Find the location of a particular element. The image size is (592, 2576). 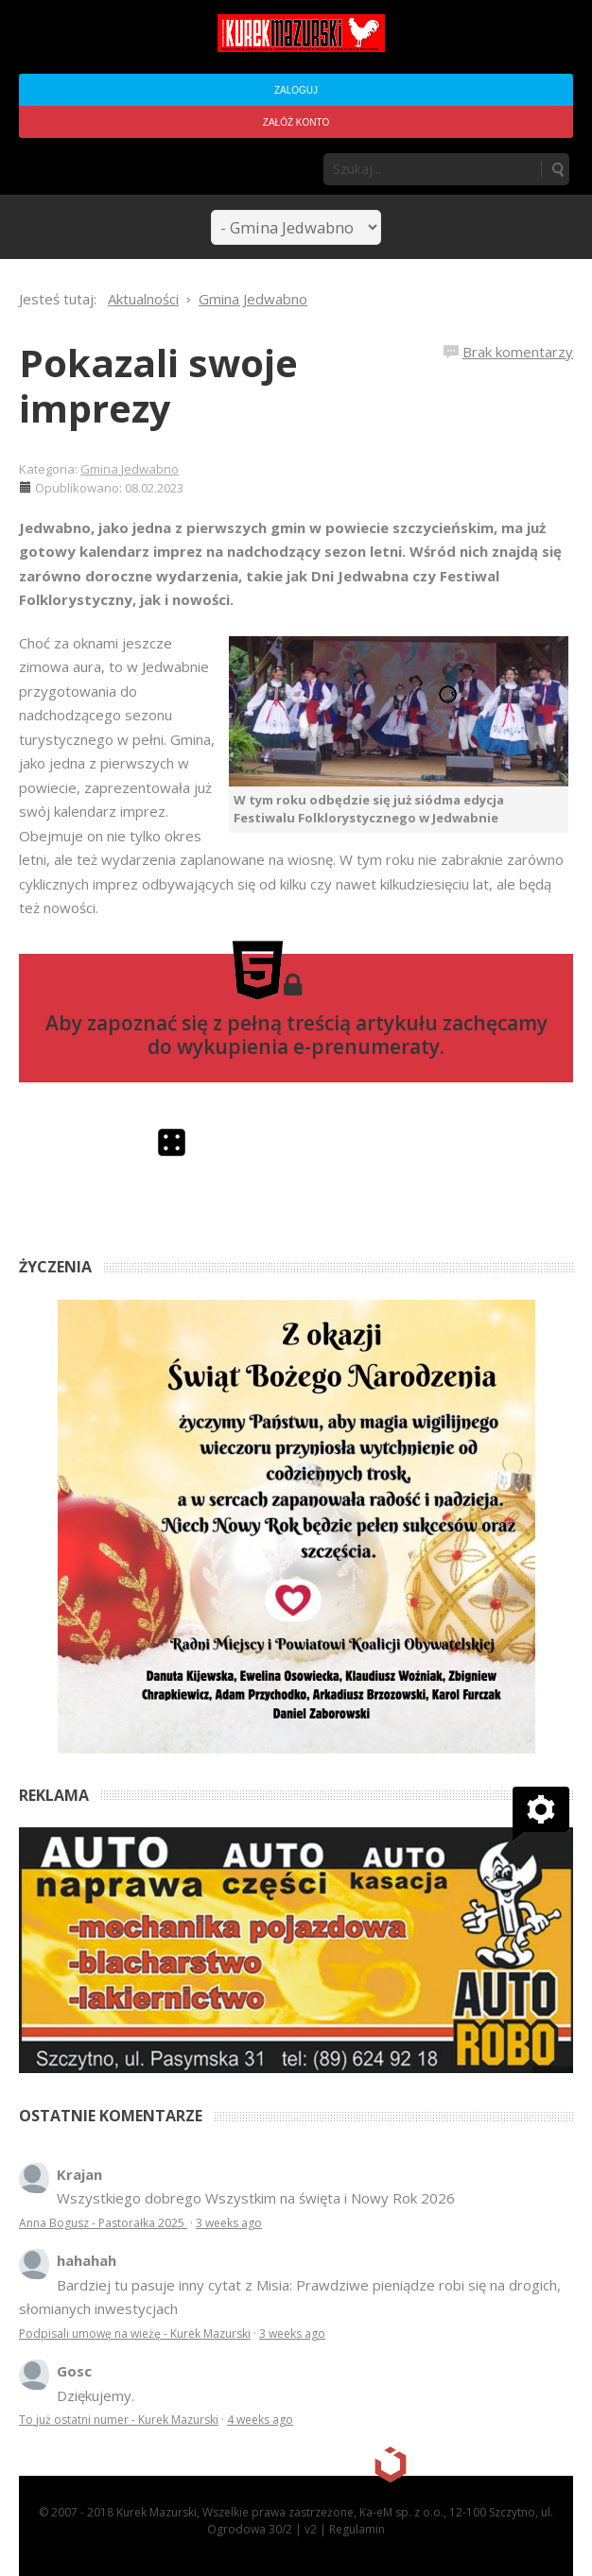

UIkit framework logo is located at coordinates (391, 2464).